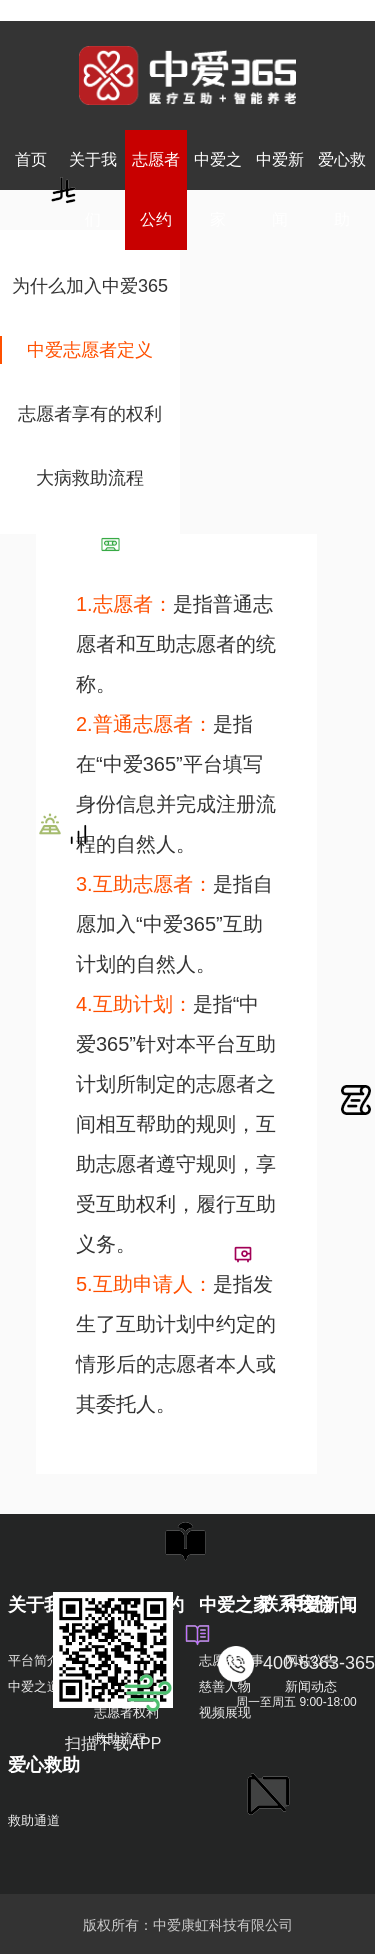 This screenshot has height=1954, width=375. What do you see at coordinates (110, 544) in the screenshot?
I see `access audio recordings or voice memos` at bounding box center [110, 544].